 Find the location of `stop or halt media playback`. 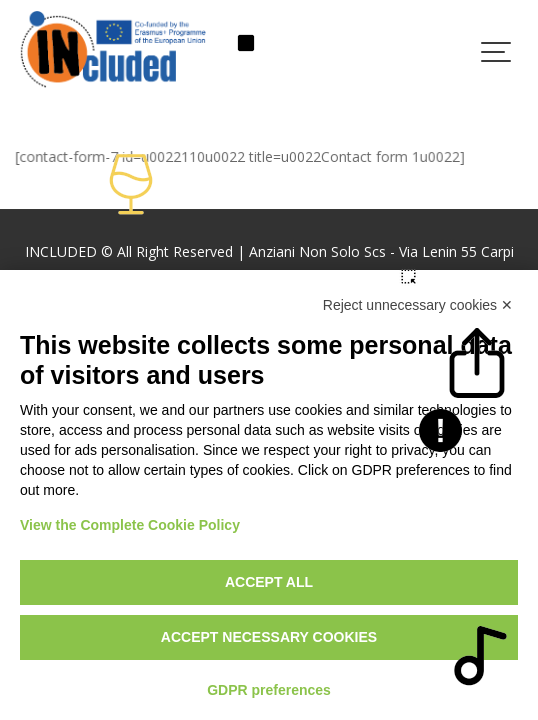

stop or halt media playback is located at coordinates (246, 43).